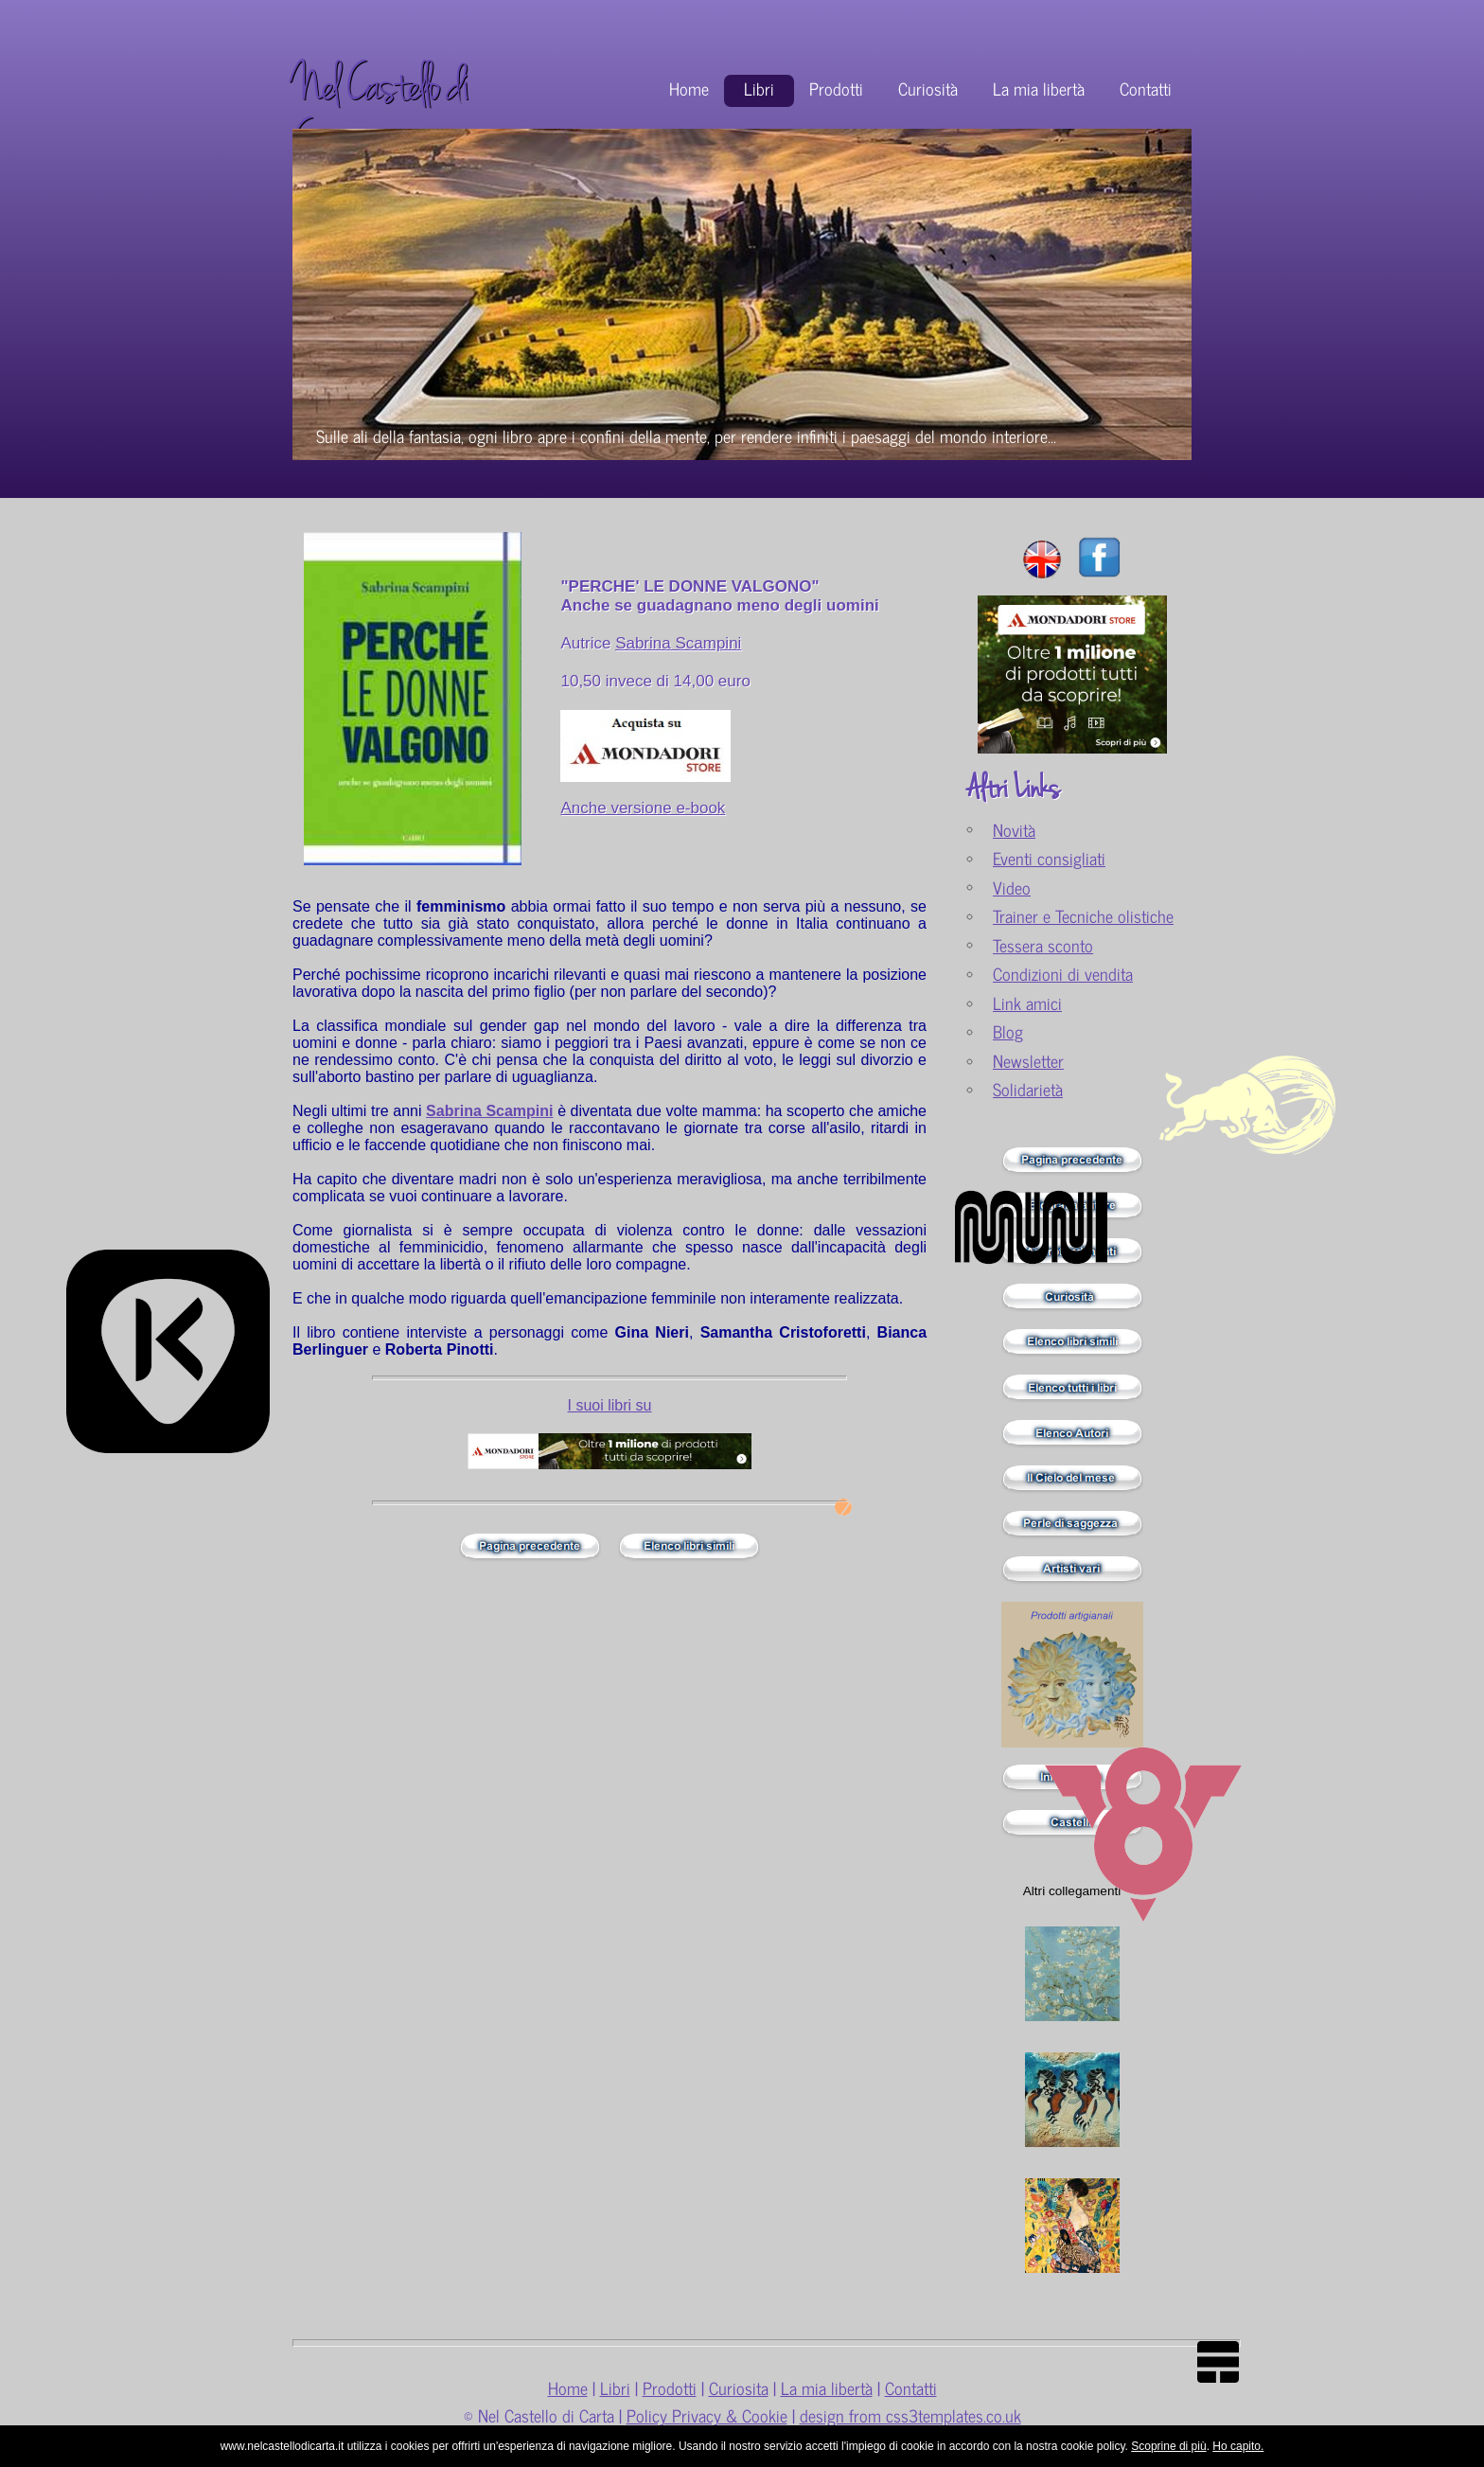 Image resolution: width=1484 pixels, height=2467 pixels. I want to click on open the klook travel booking app, so click(168, 1351).